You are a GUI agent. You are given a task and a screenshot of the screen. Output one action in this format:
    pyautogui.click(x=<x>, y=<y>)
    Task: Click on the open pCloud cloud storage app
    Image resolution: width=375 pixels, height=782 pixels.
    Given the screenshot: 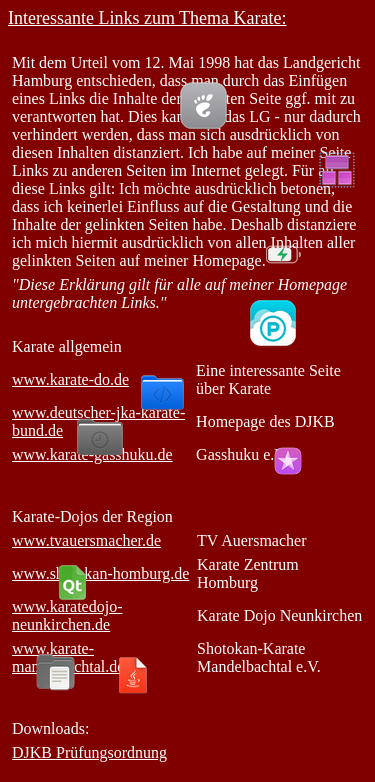 What is the action you would take?
    pyautogui.click(x=273, y=323)
    